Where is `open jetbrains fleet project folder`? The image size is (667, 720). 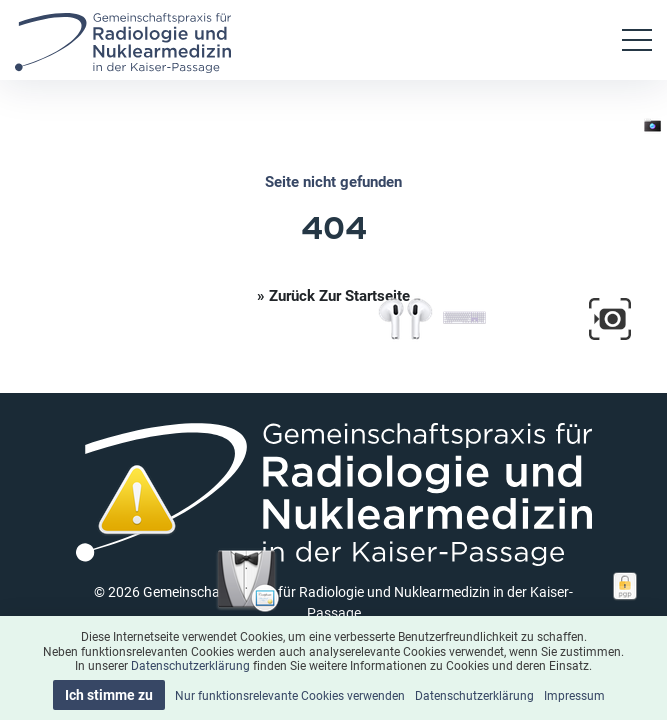 open jetbrains fleet project folder is located at coordinates (652, 125).